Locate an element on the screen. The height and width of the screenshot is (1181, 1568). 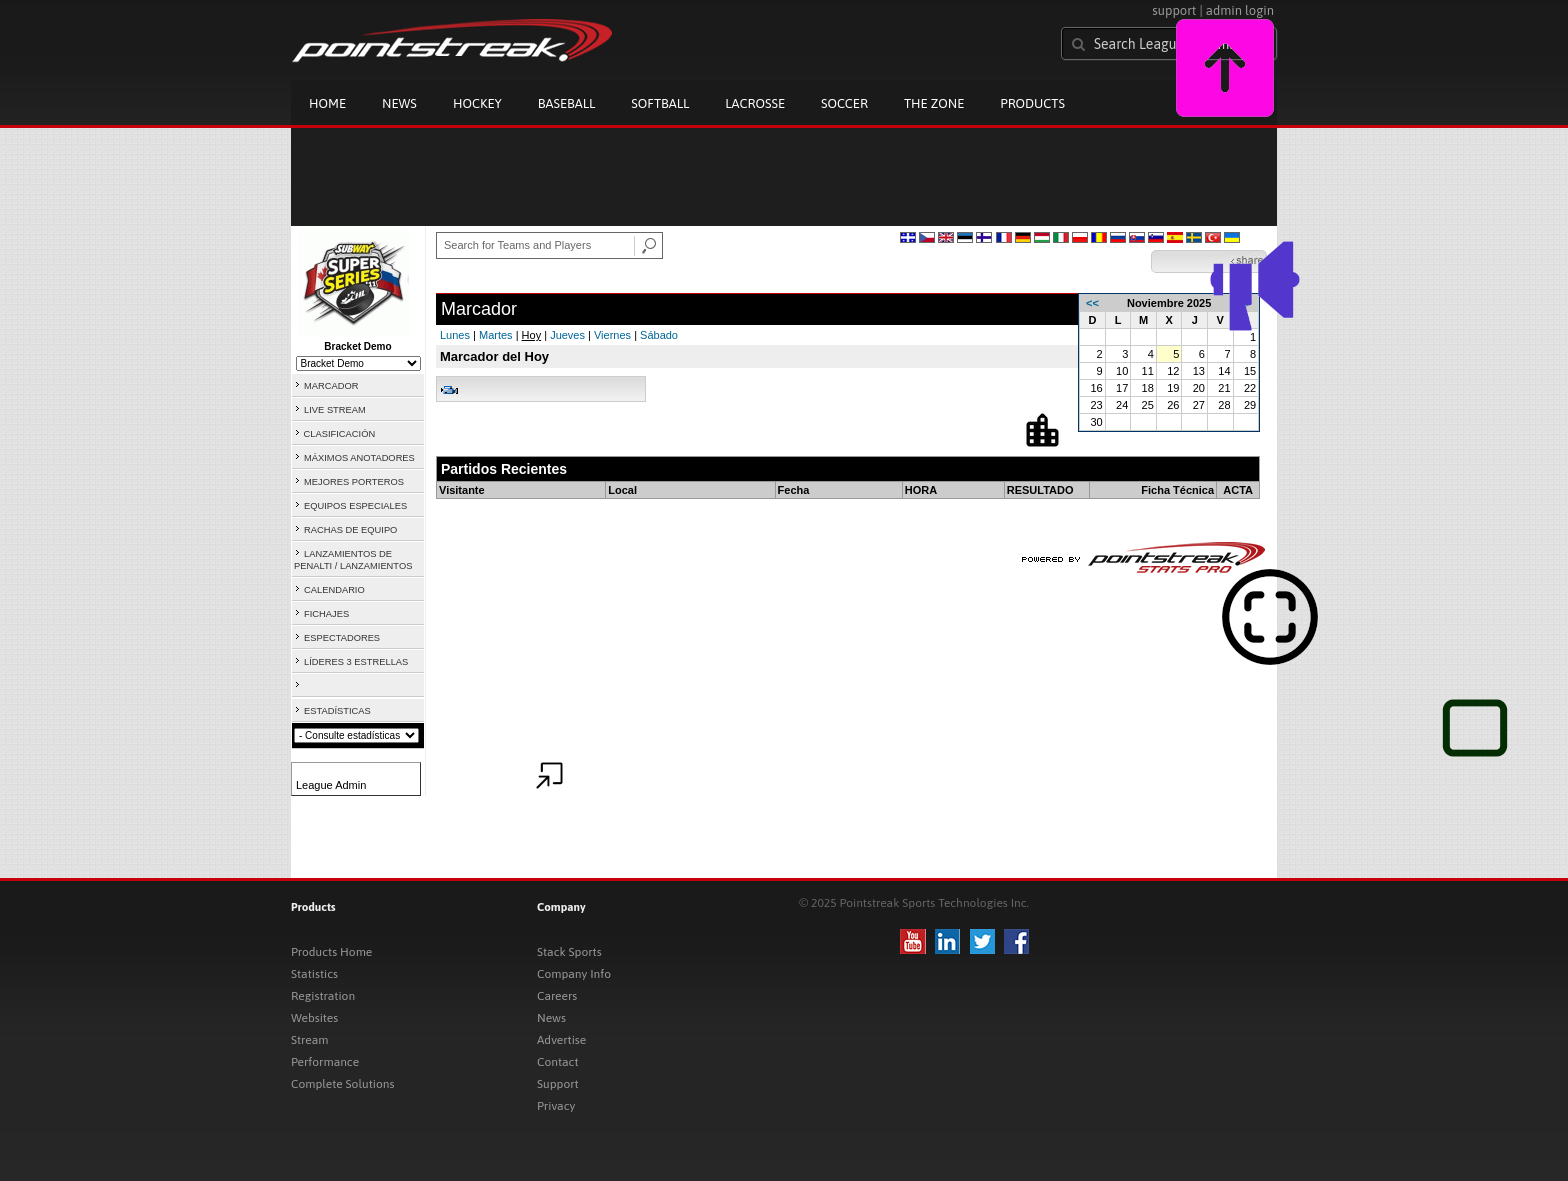
crop image to 5:4 aspect ratio is located at coordinates (1475, 728).